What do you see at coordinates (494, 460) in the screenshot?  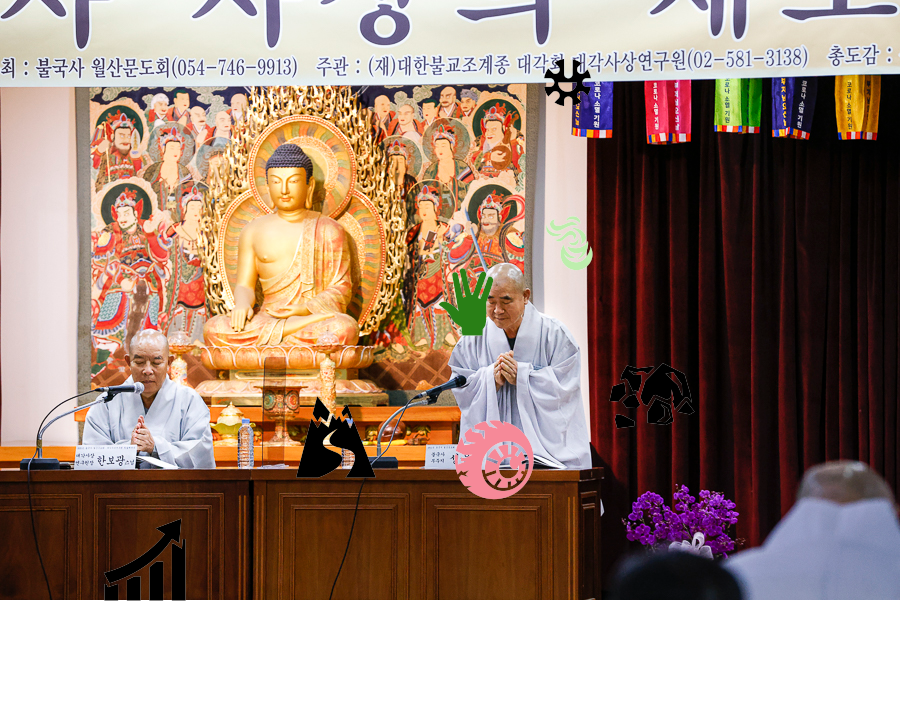 I see `view or toggle visibility settings` at bounding box center [494, 460].